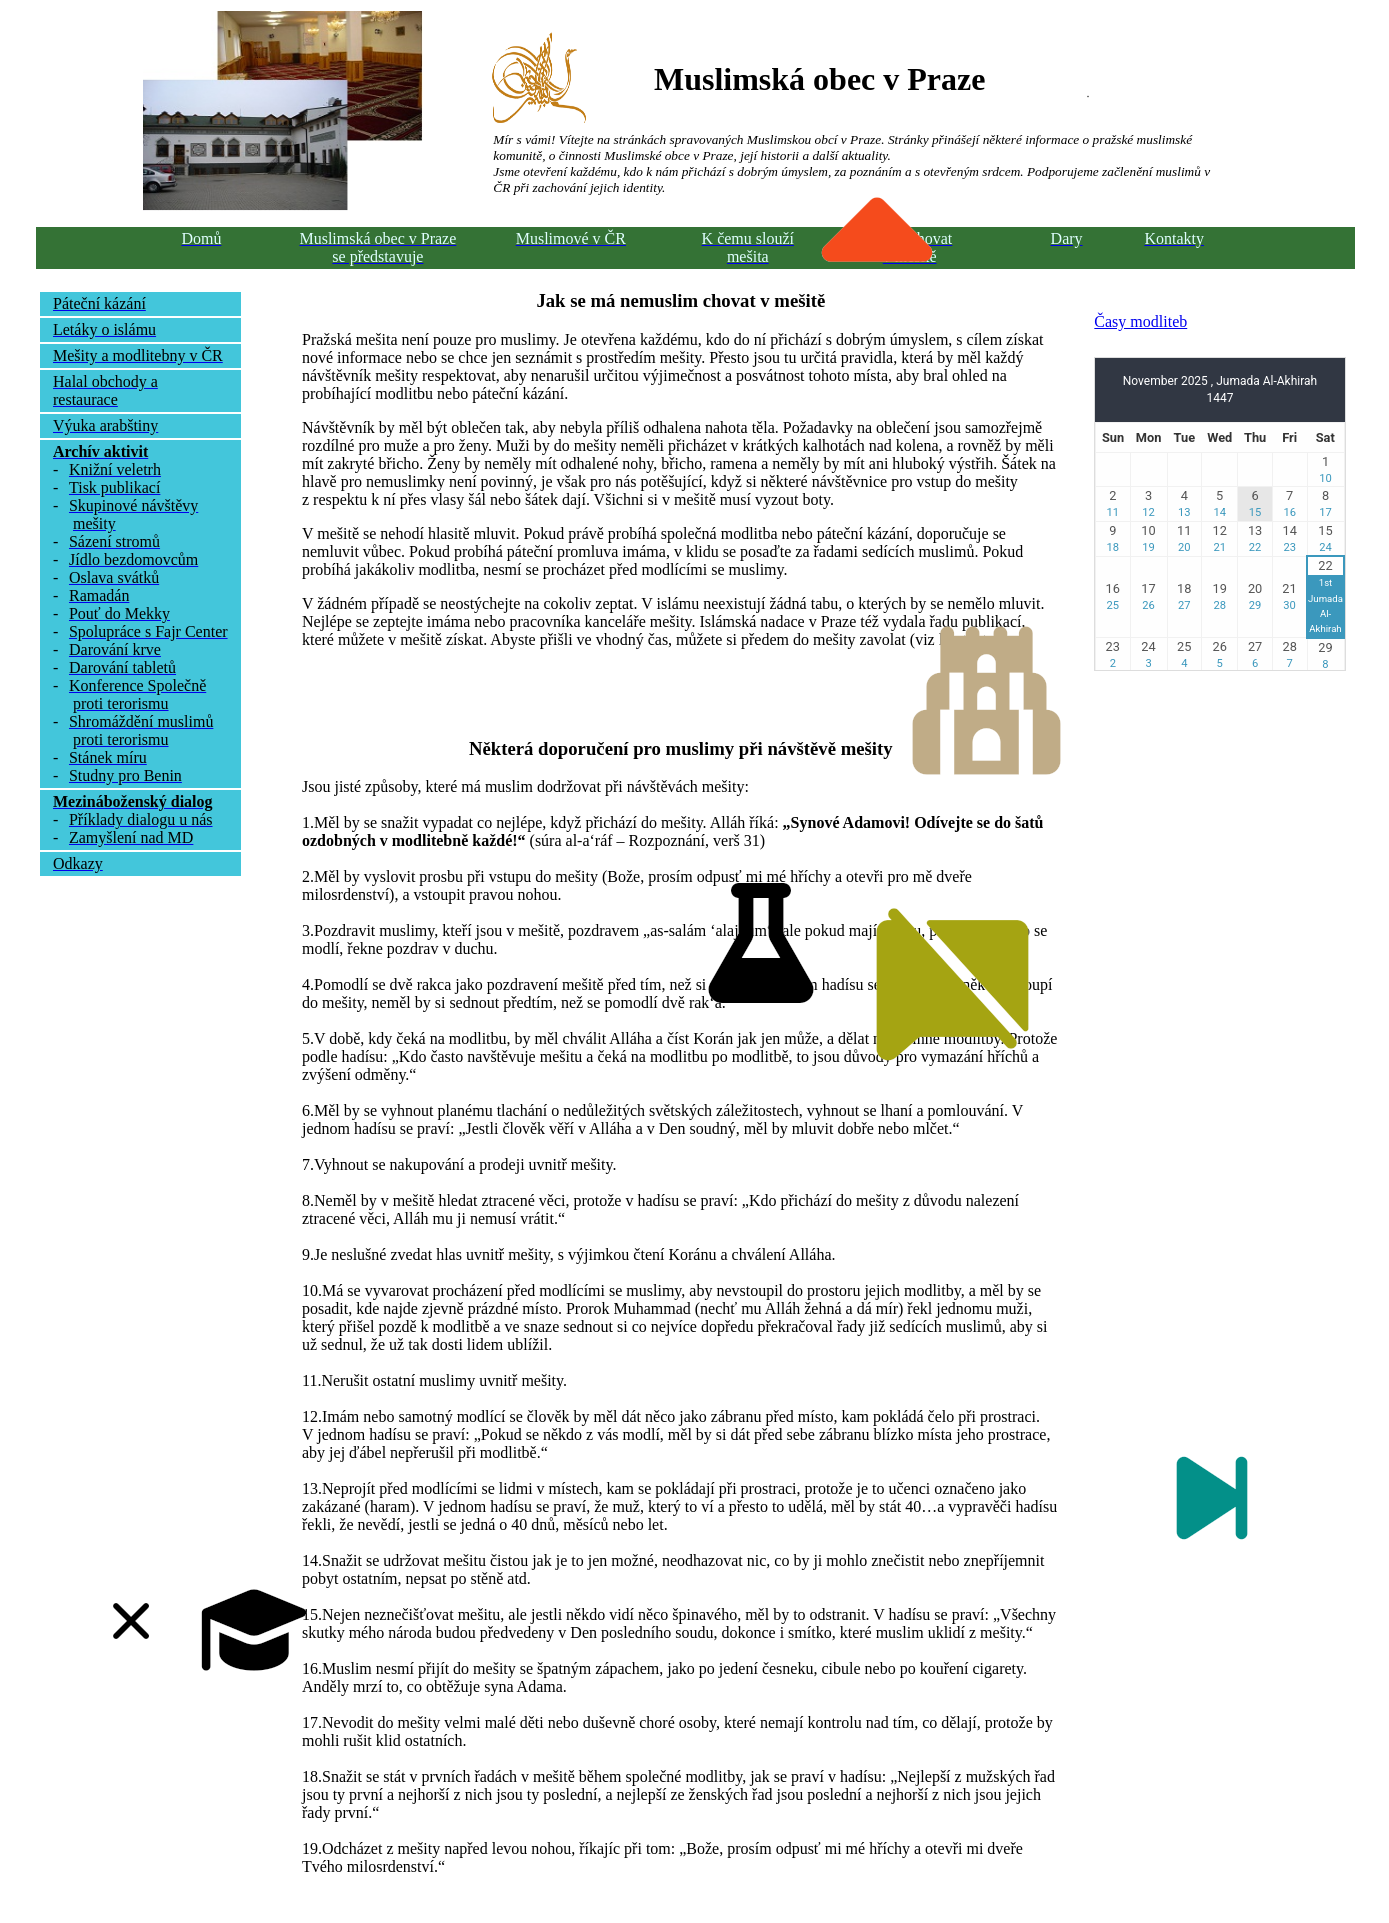 The width and height of the screenshot is (1389, 1923). What do you see at coordinates (986, 700) in the screenshot?
I see `indicates a hindu temple or religious site` at bounding box center [986, 700].